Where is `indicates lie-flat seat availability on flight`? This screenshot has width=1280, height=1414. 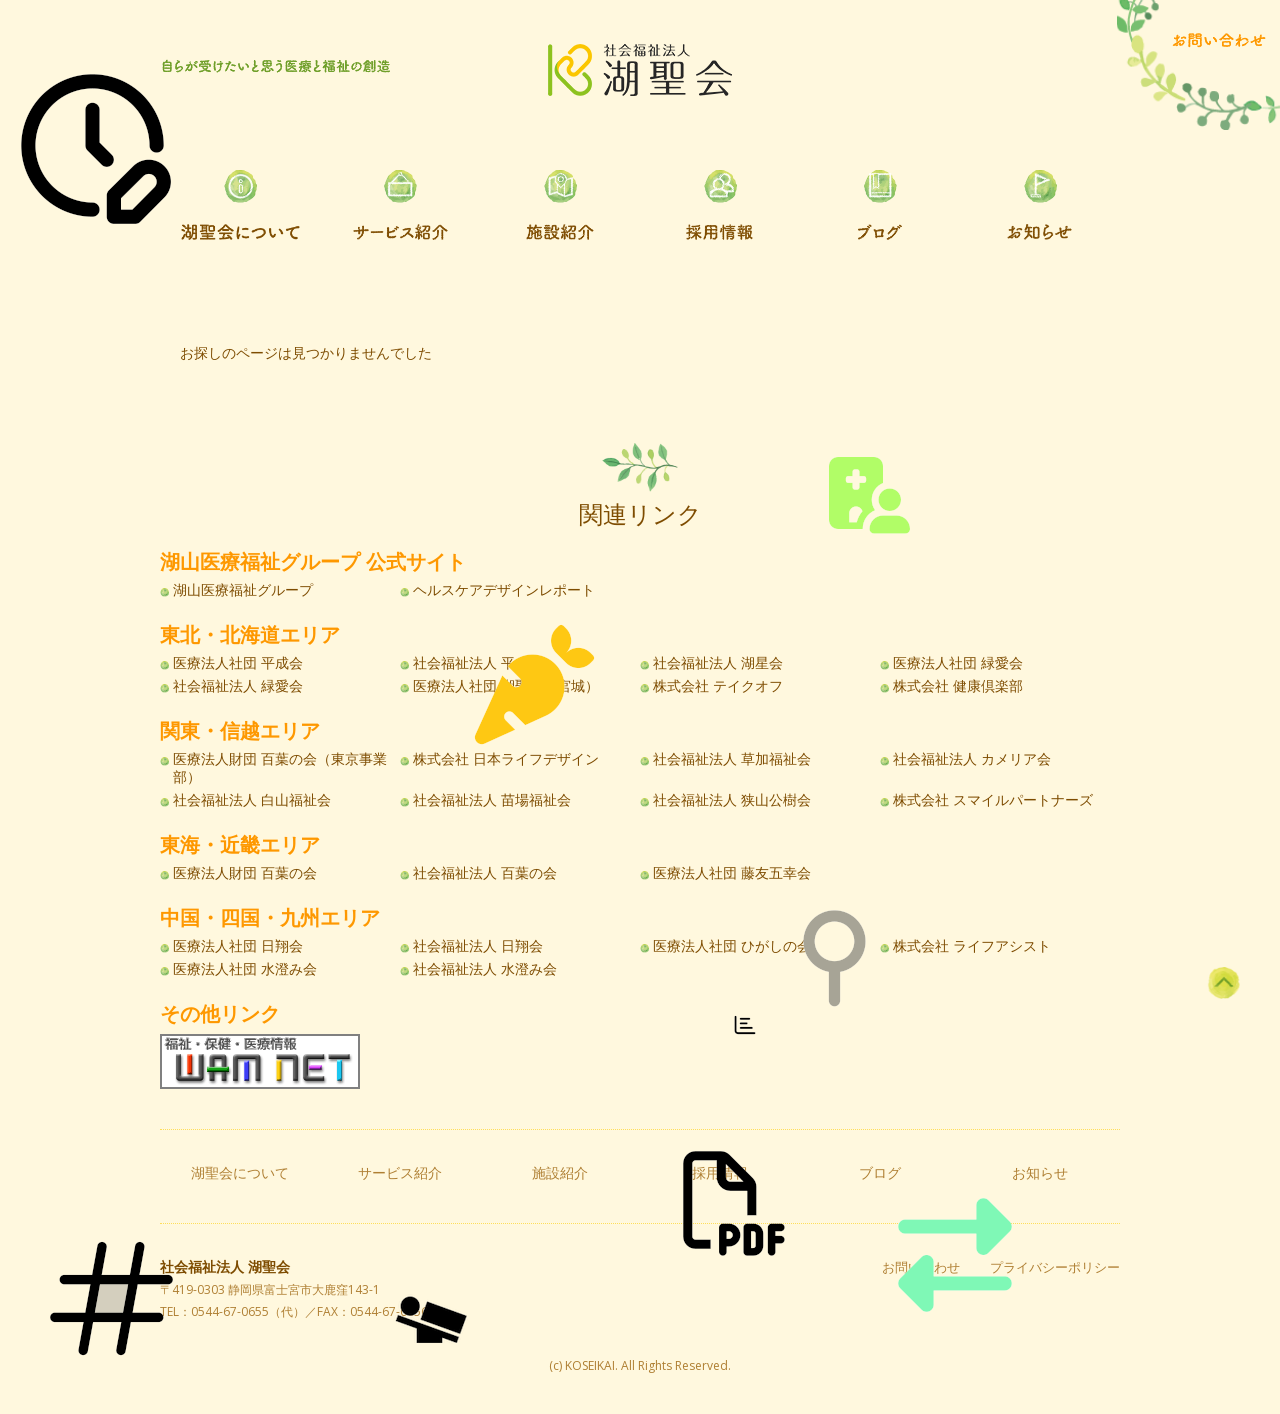
indicates lie-flat seat availability on flight is located at coordinates (429, 1320).